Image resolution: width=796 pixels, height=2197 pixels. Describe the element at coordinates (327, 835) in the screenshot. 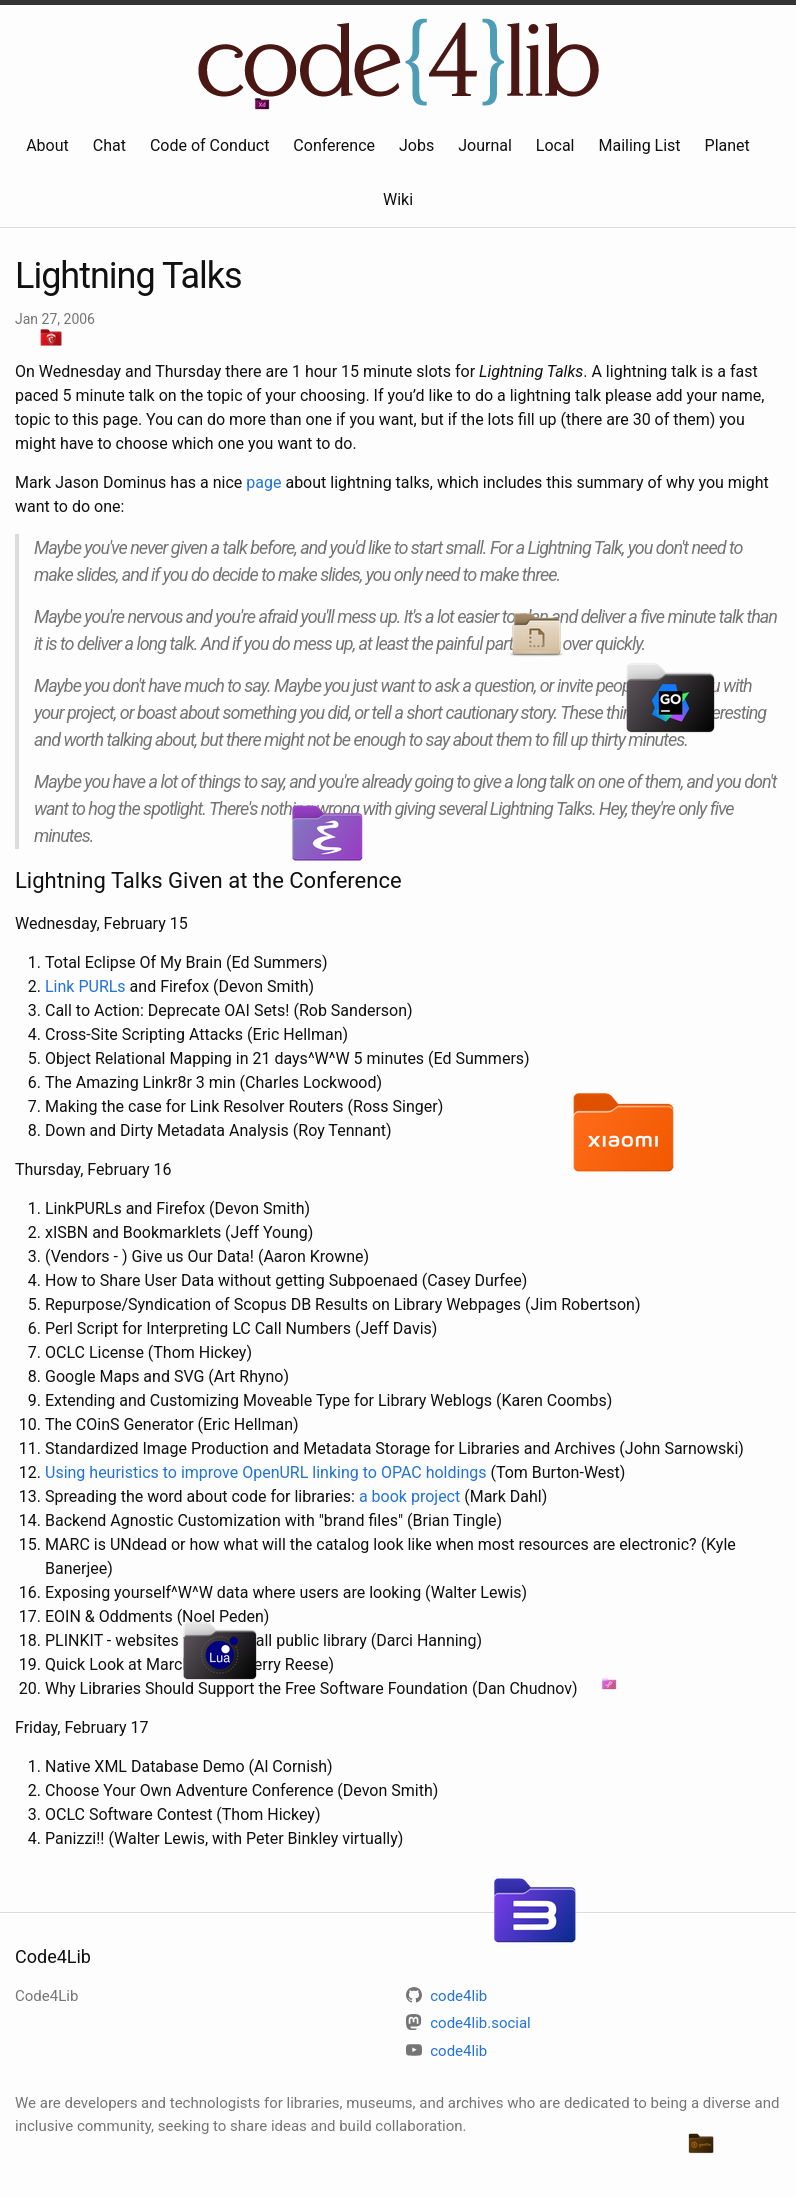

I see `open emacs configuration files folder` at that location.